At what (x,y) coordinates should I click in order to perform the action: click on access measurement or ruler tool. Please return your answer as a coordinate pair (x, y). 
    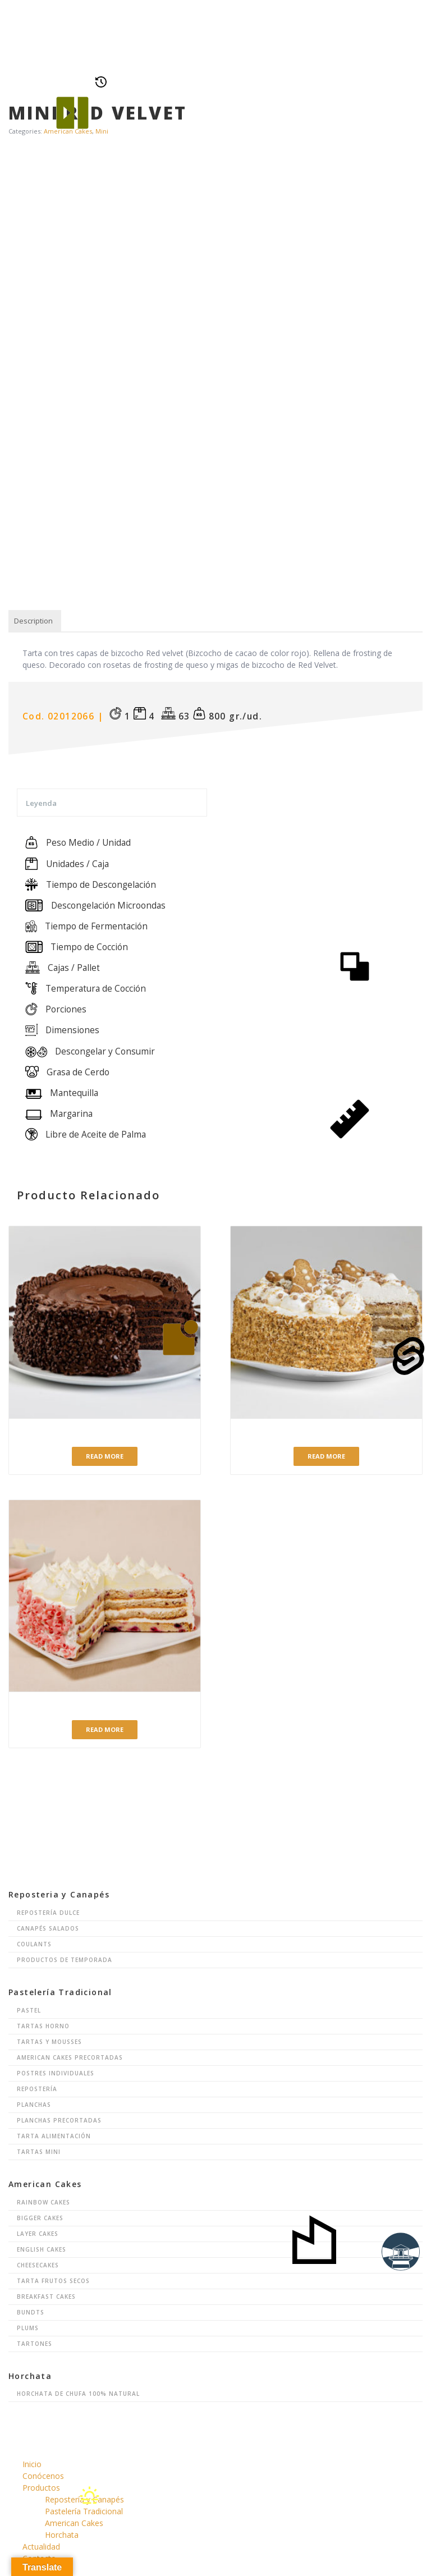
    Looking at the image, I should click on (350, 1118).